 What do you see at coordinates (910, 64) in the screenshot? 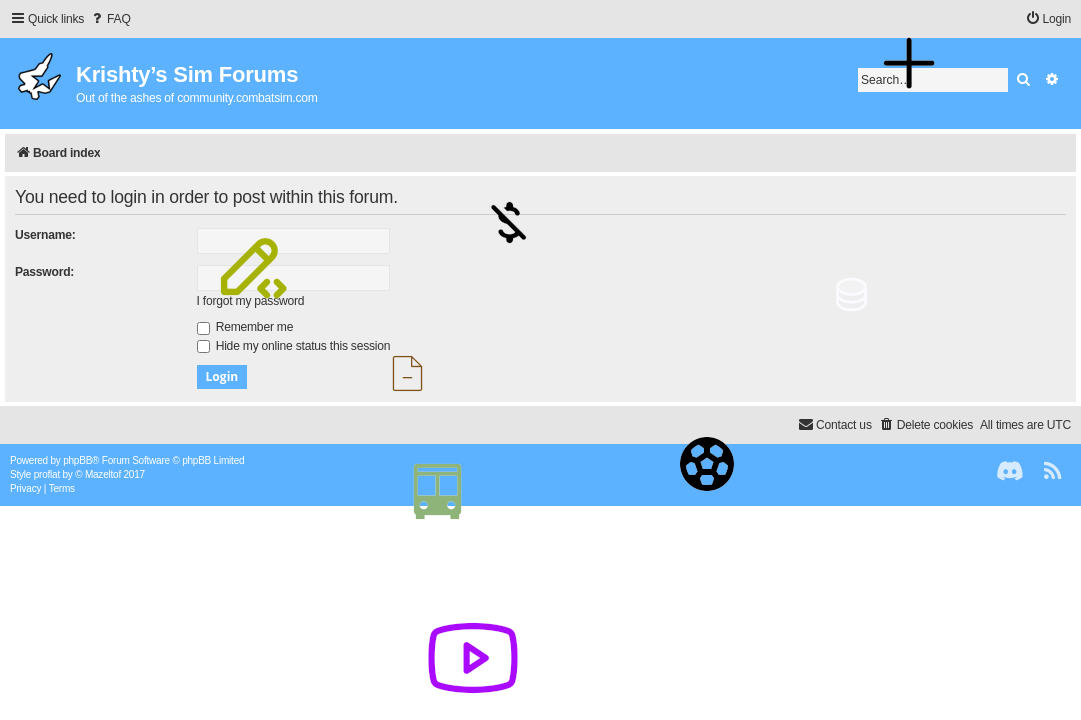
I see `add a new item` at bounding box center [910, 64].